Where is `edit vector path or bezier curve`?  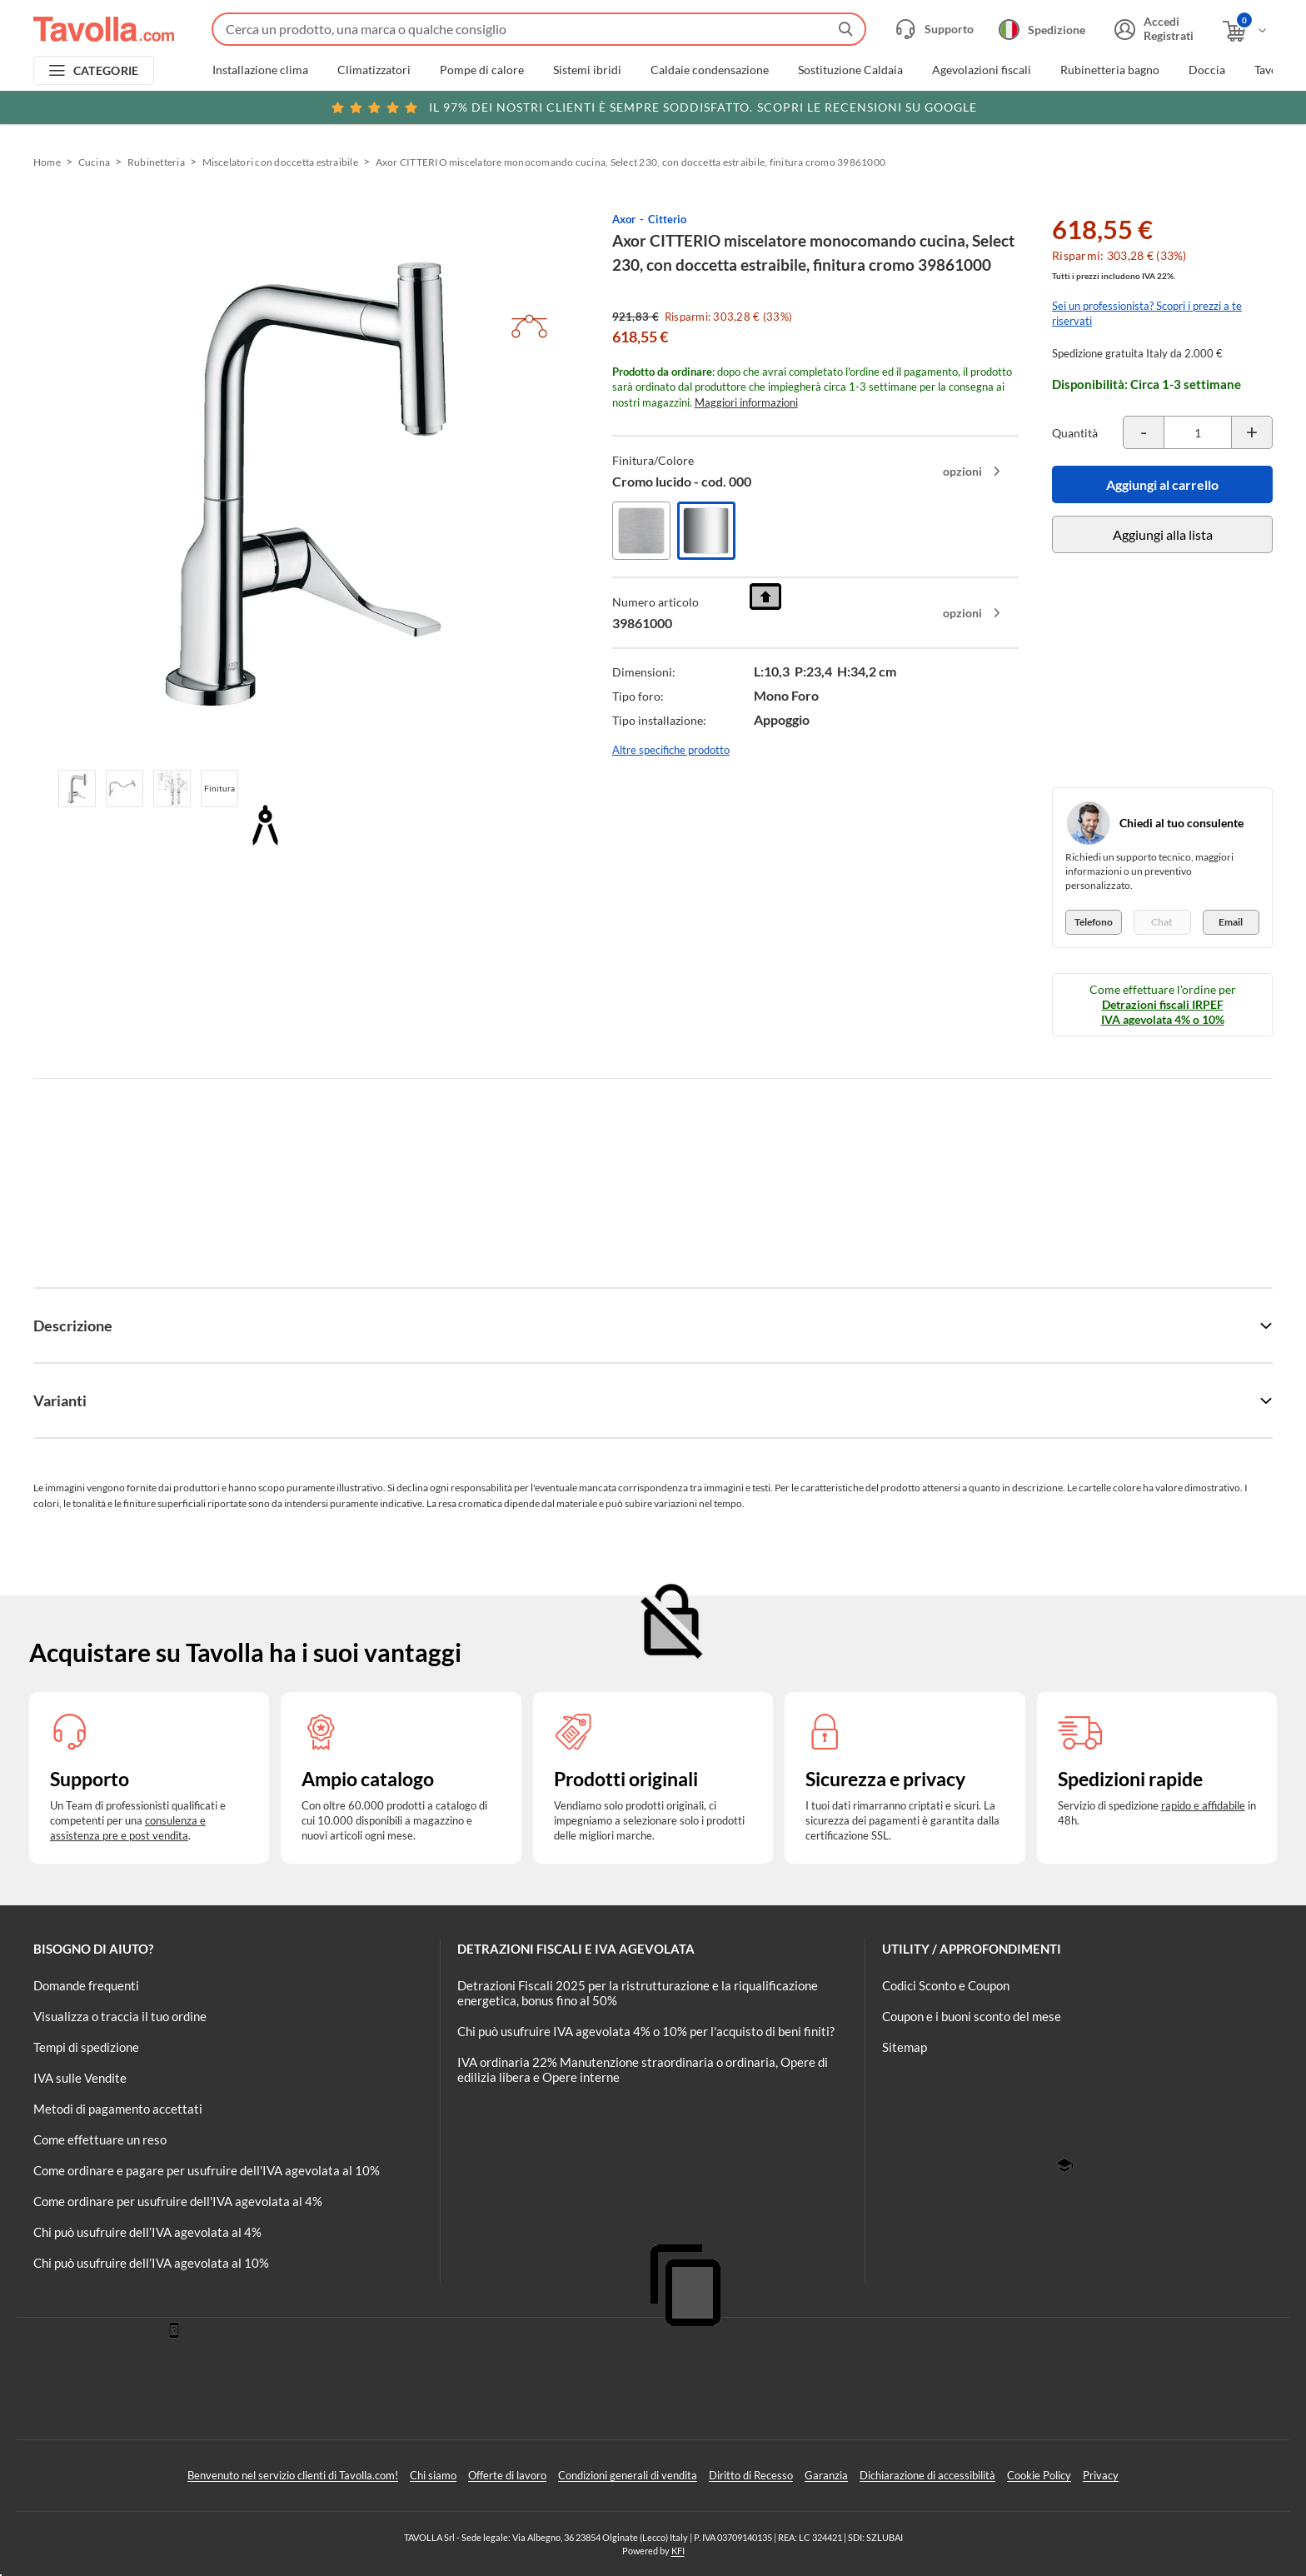 edit vector path or bezier curve is located at coordinates (529, 326).